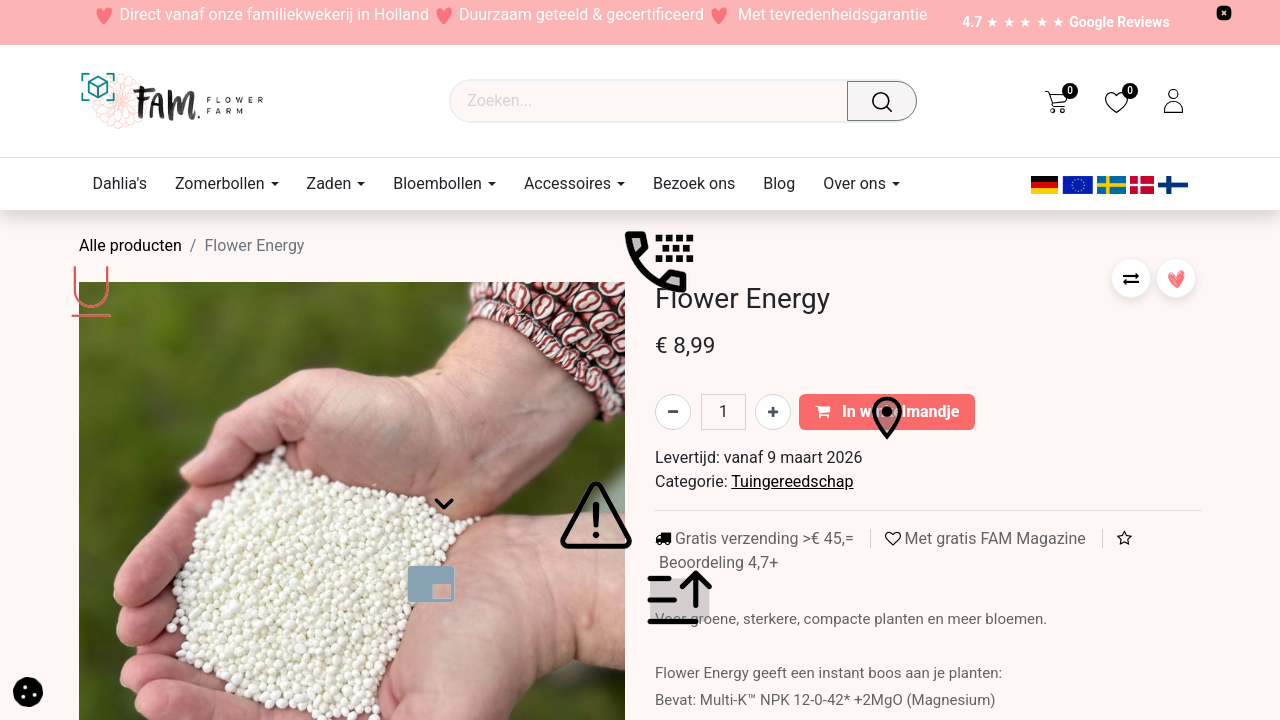  I want to click on sort items in descending order, so click(677, 600).